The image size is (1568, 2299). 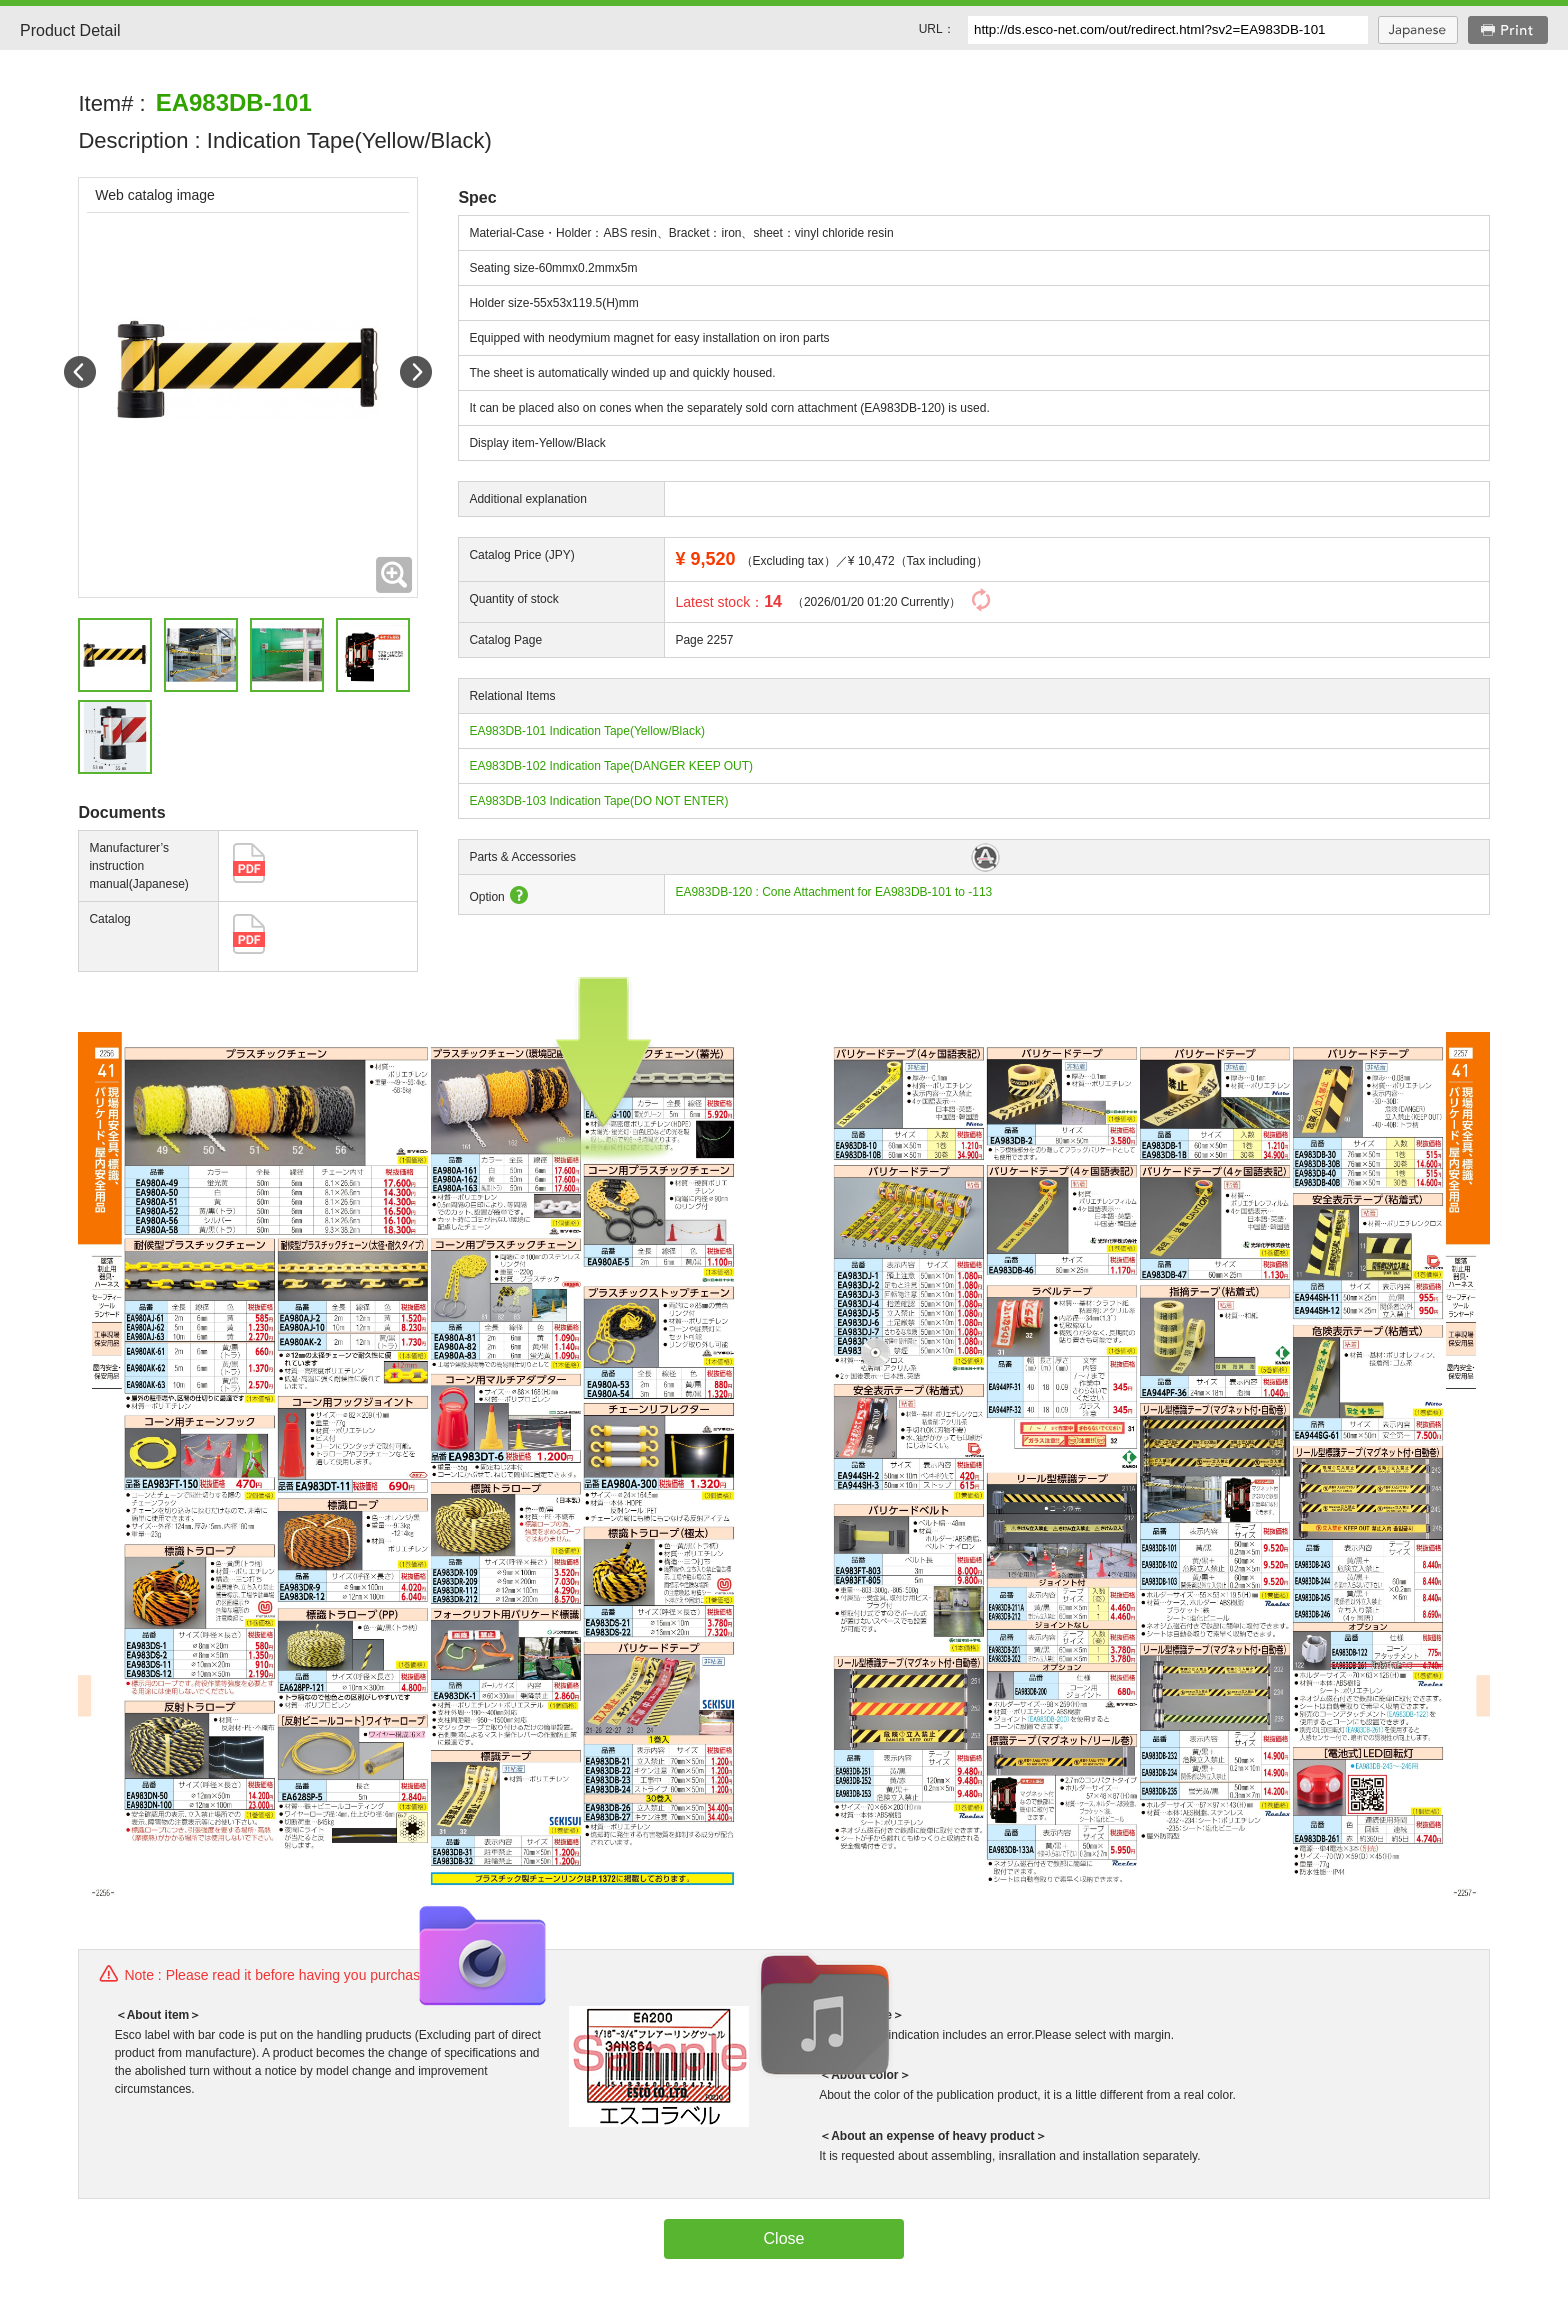 I want to click on open Cinema 4D project files folder, so click(x=482, y=1959).